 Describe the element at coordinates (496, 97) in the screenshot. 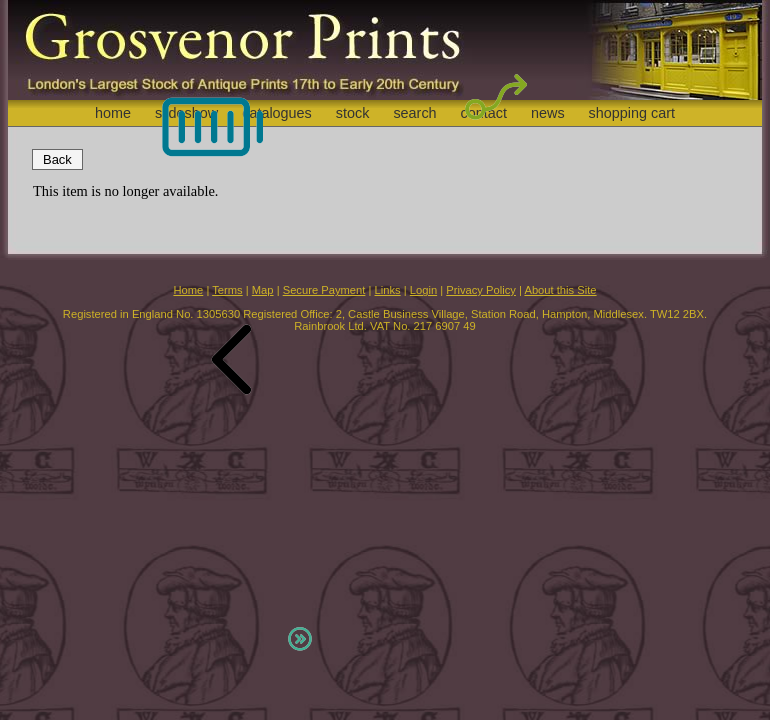

I see `indicates a workflow or process flow direction` at that location.